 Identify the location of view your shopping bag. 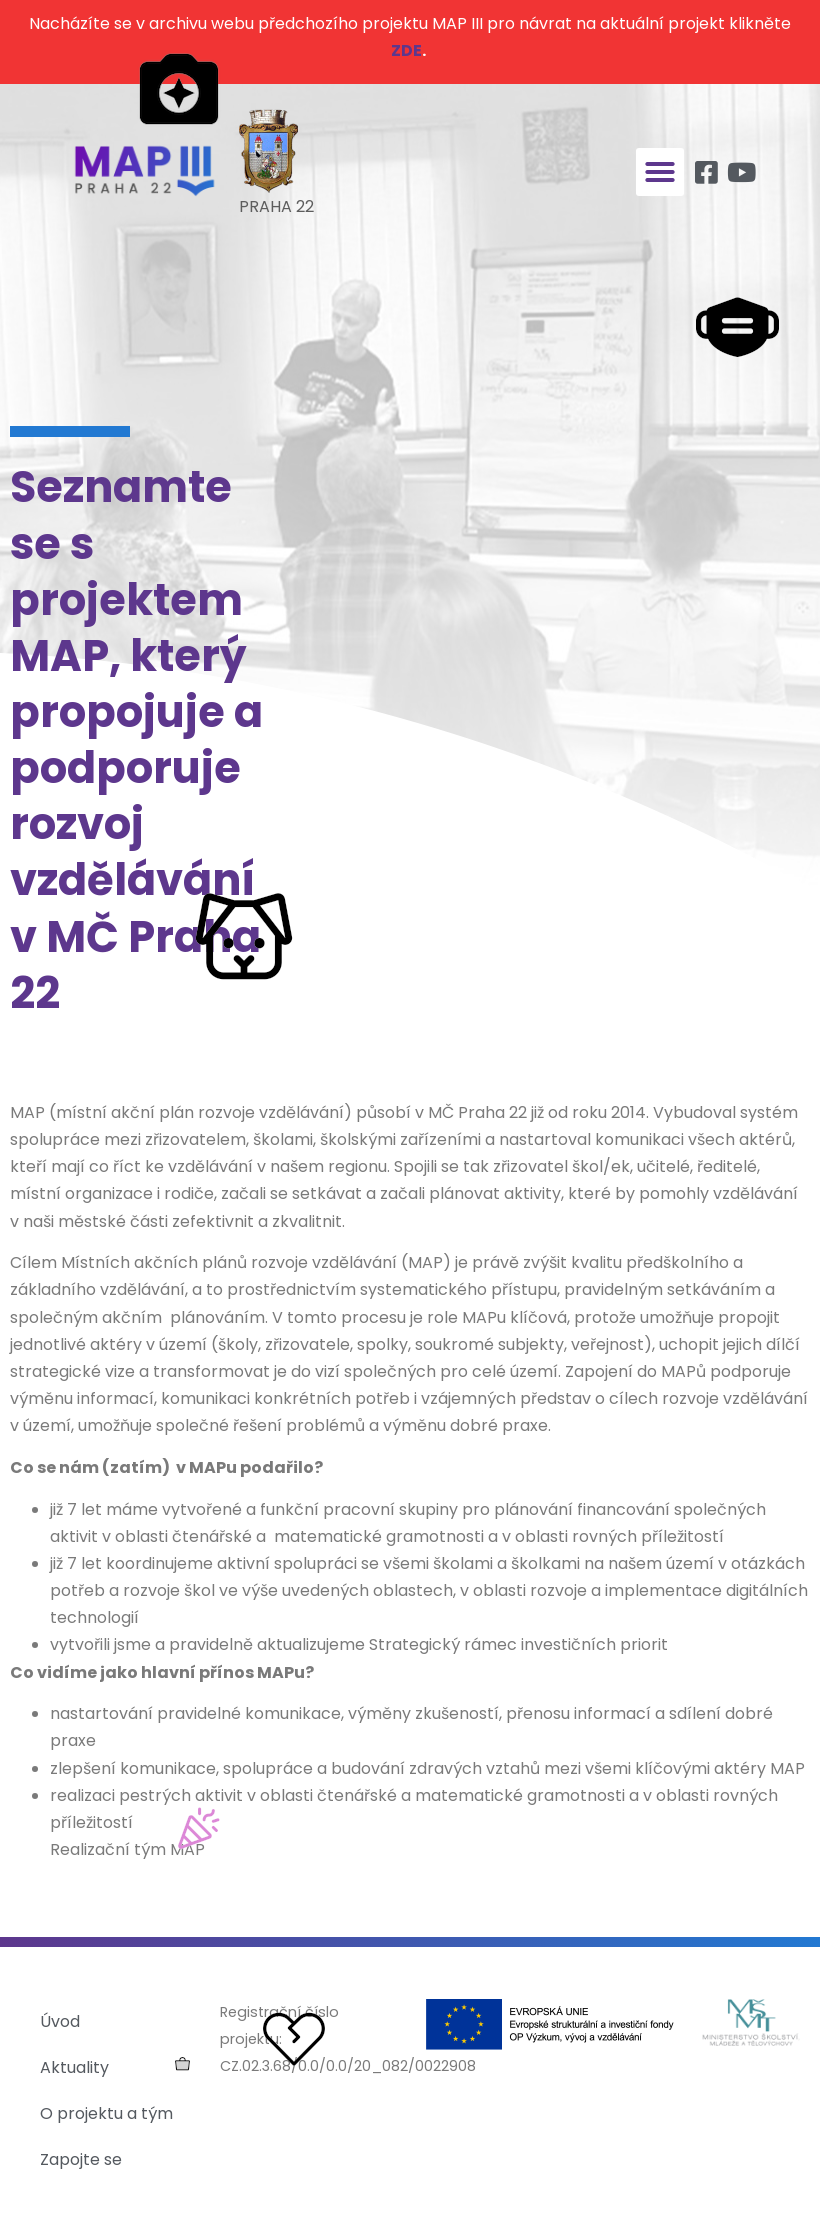
(182, 2064).